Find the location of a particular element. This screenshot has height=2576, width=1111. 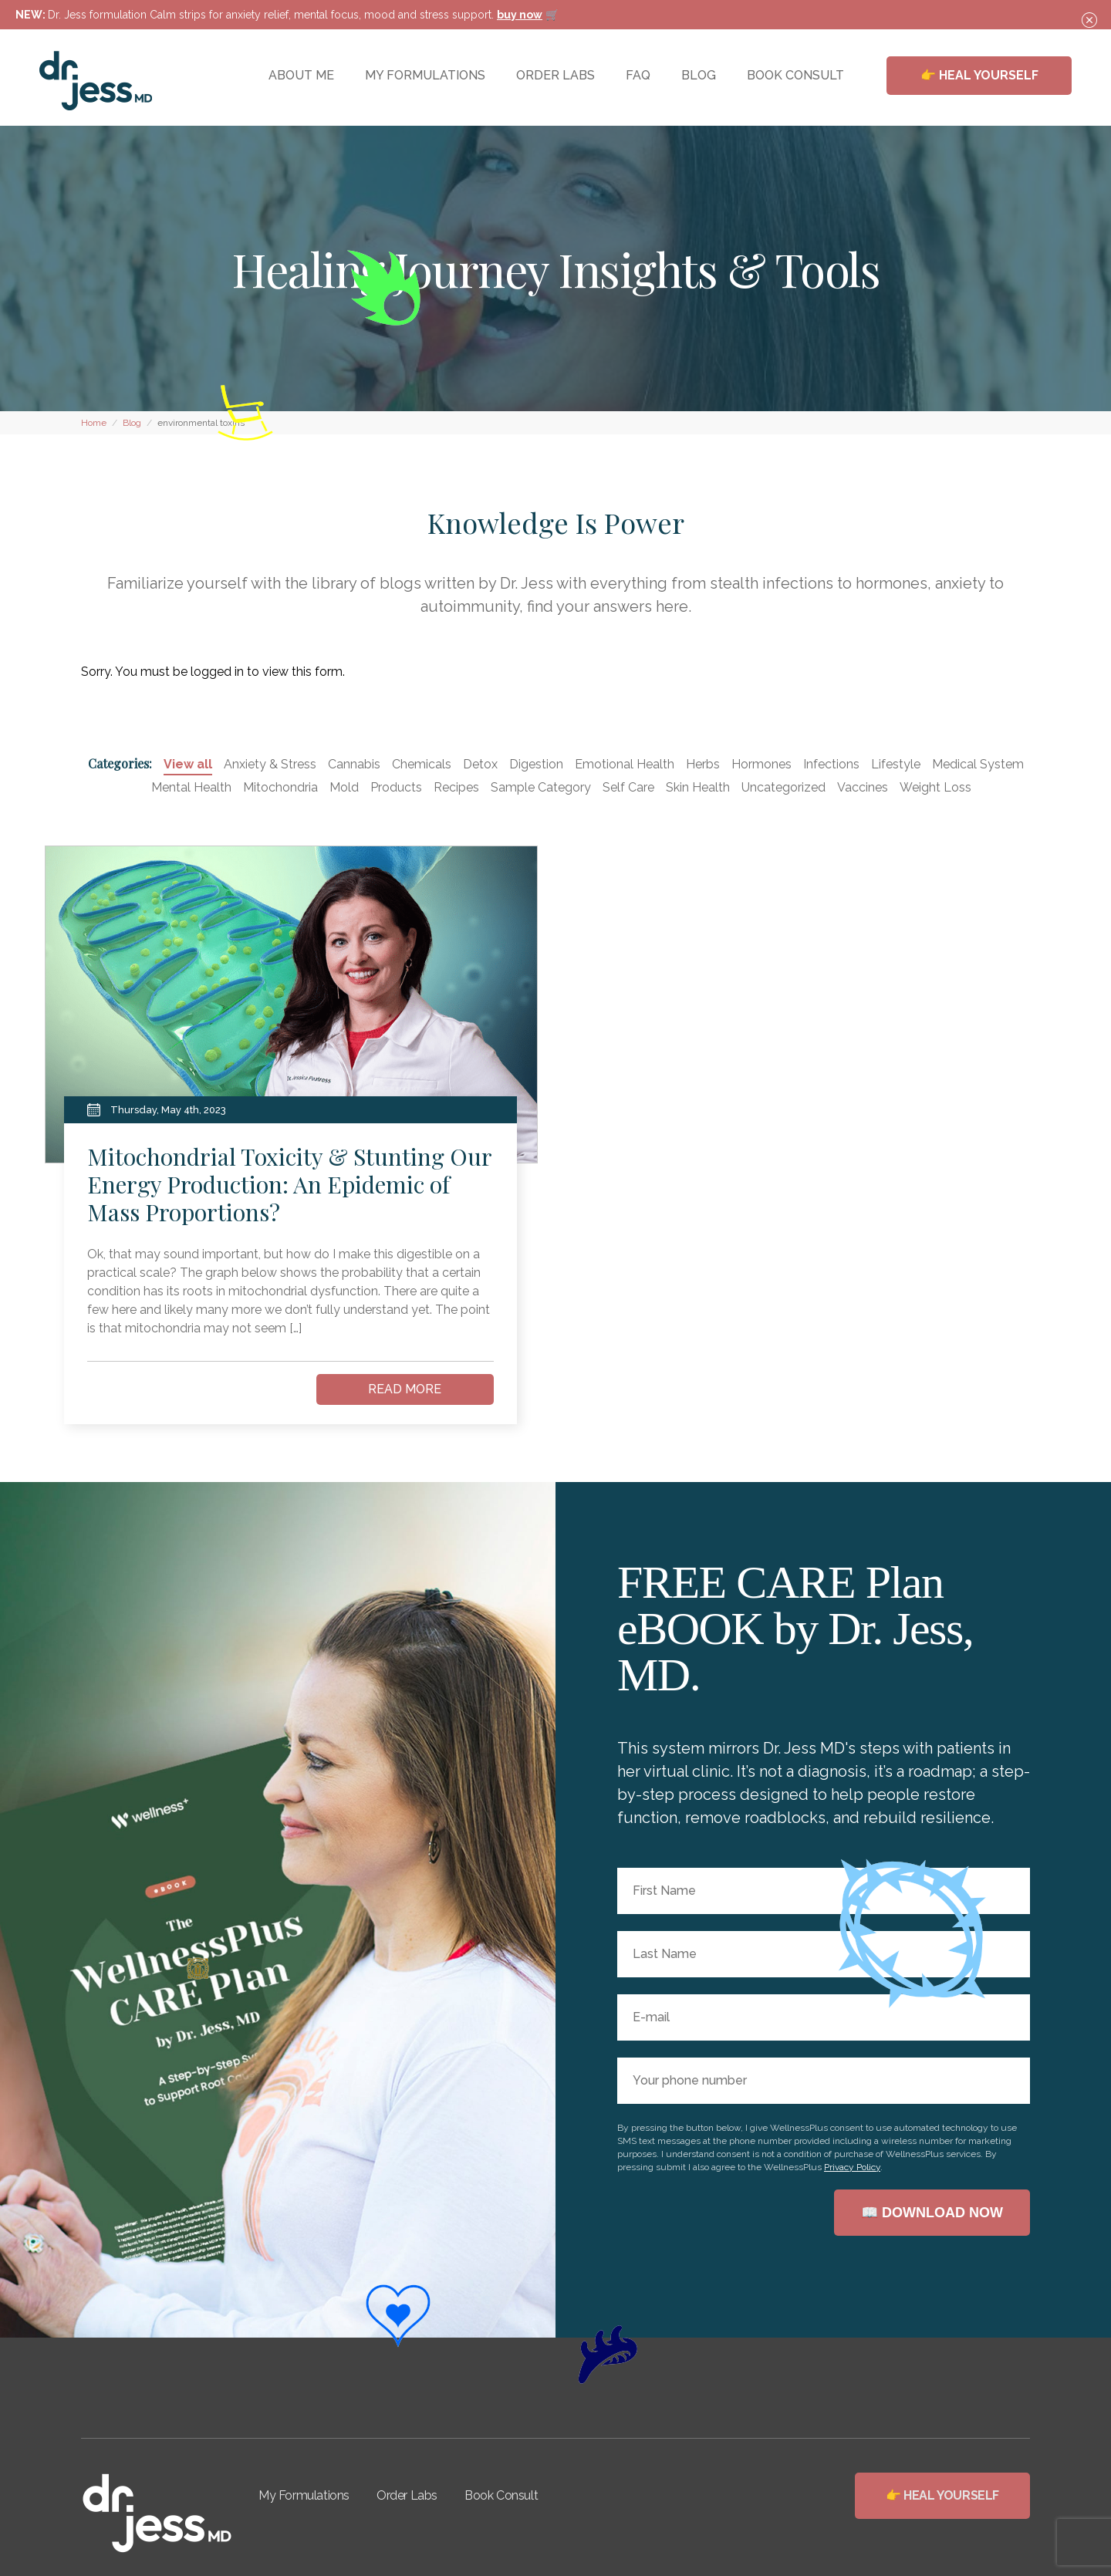

indicates a loved or favorited item is located at coordinates (398, 2316).